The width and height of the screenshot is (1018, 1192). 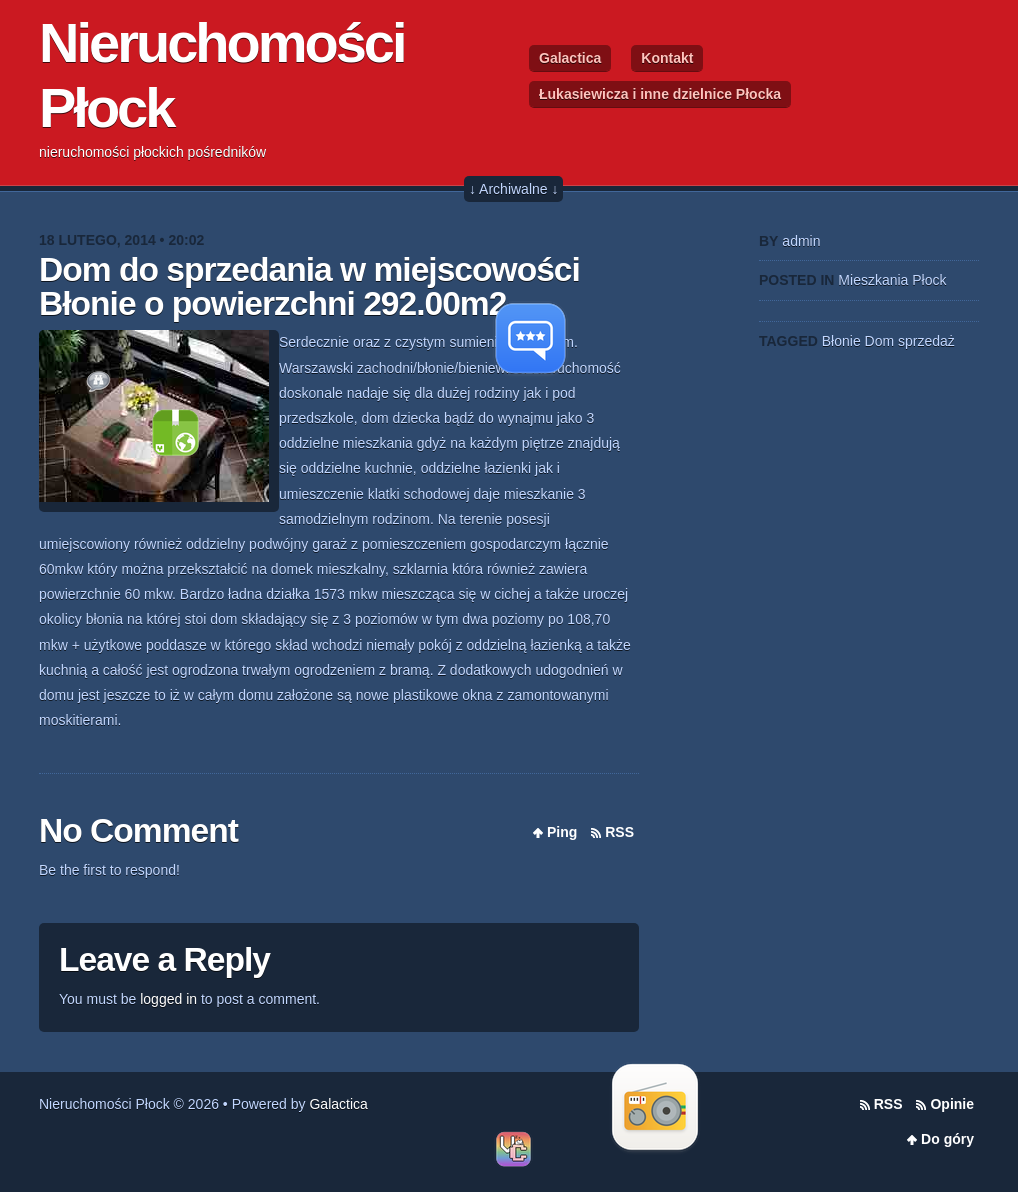 I want to click on submit feedback or ratings, so click(x=530, y=339).